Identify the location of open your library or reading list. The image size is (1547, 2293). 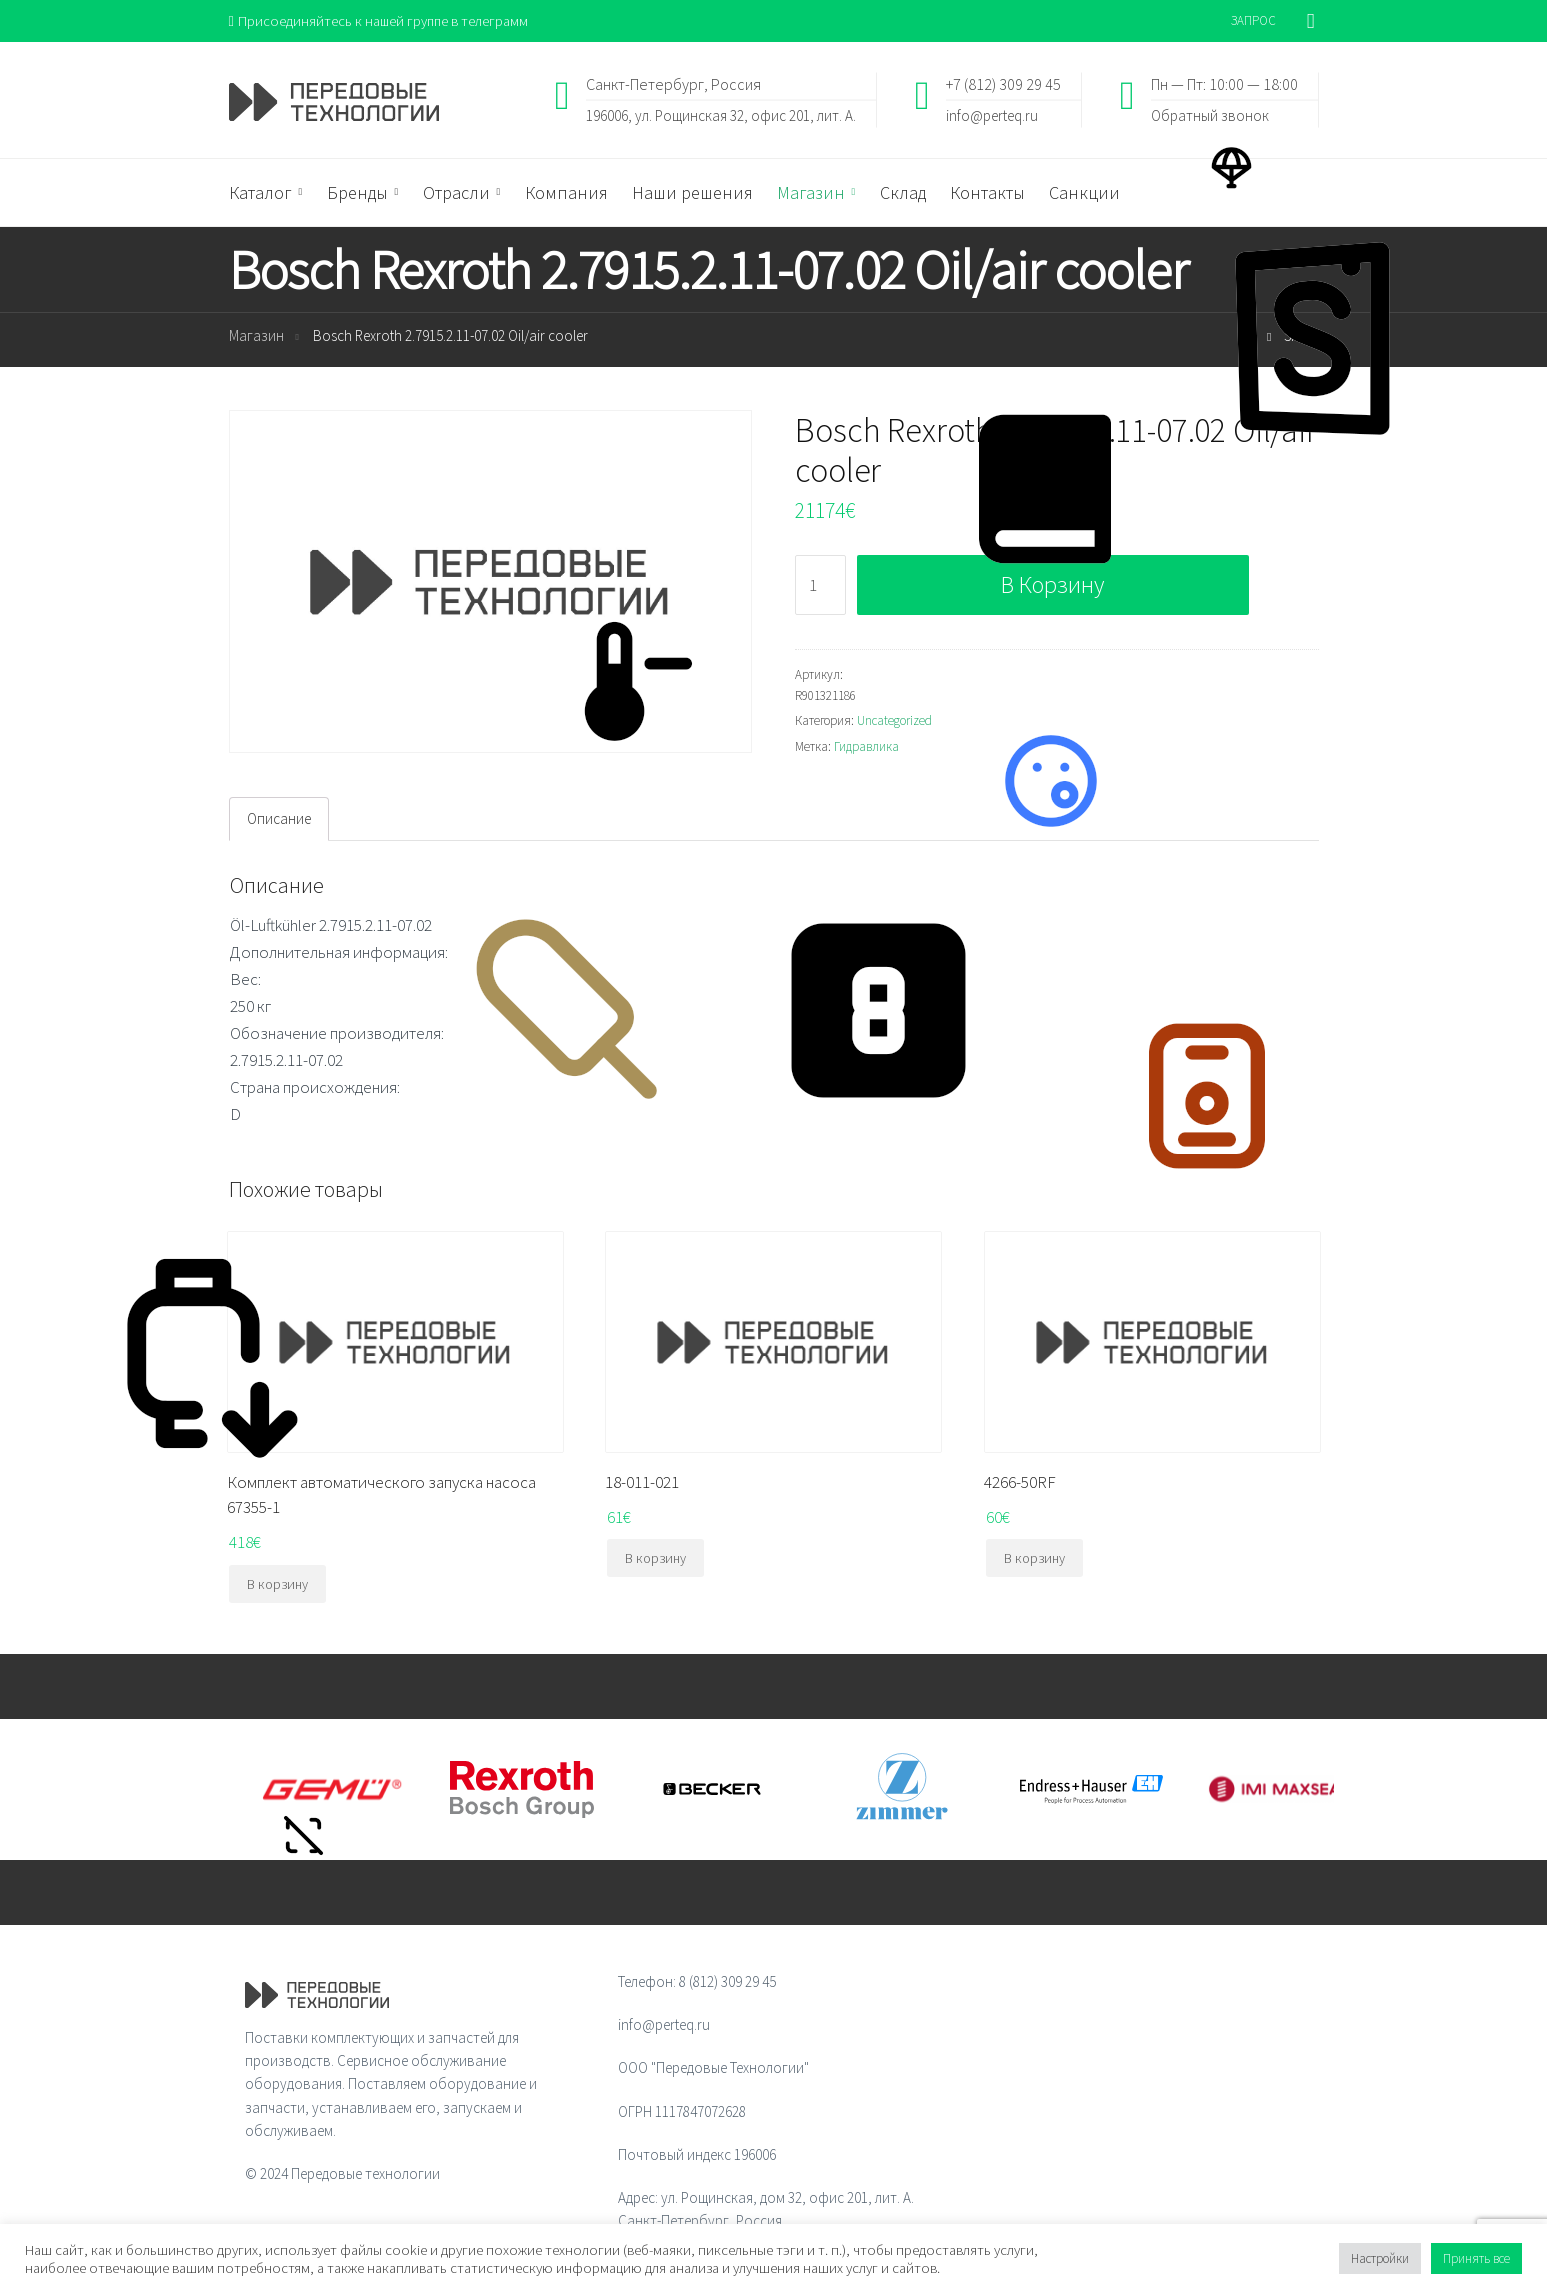
(1045, 489).